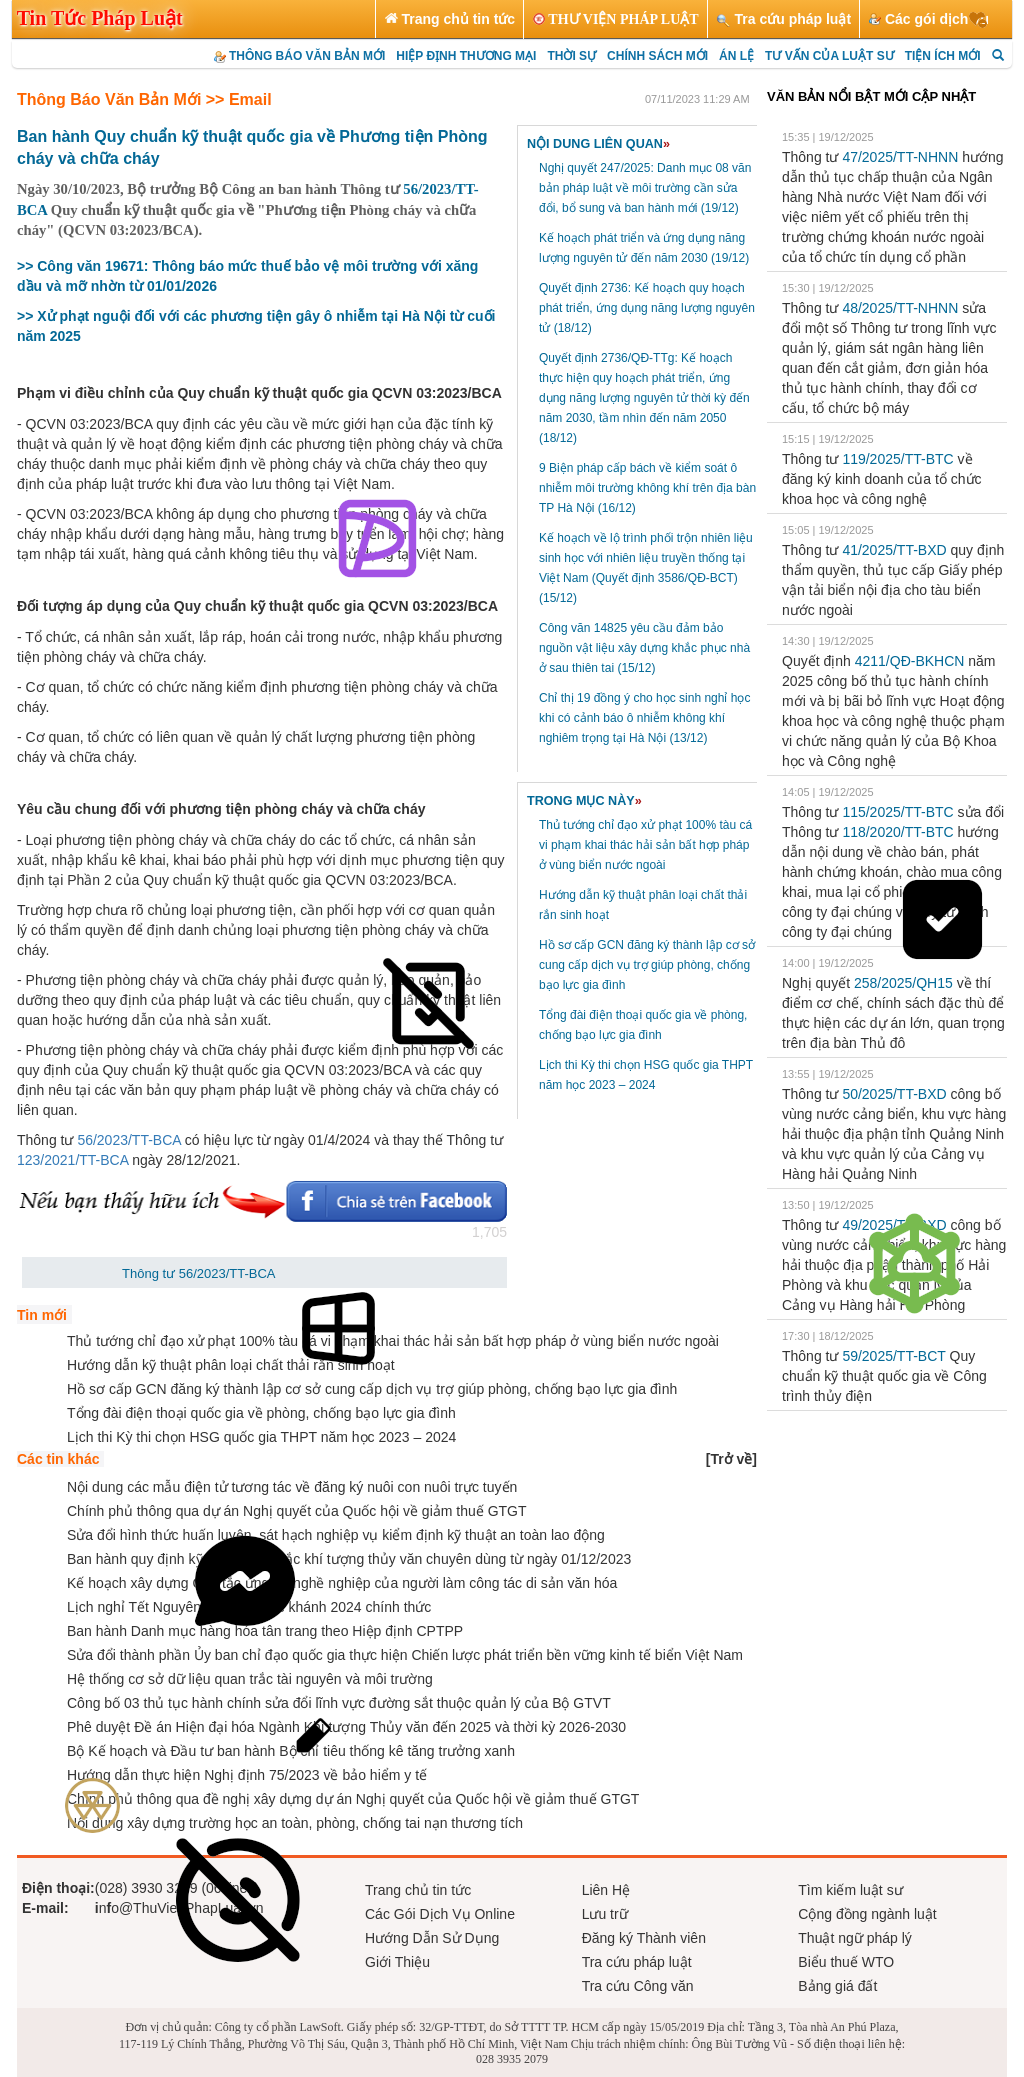  I want to click on open windows settings or system options, so click(338, 1328).